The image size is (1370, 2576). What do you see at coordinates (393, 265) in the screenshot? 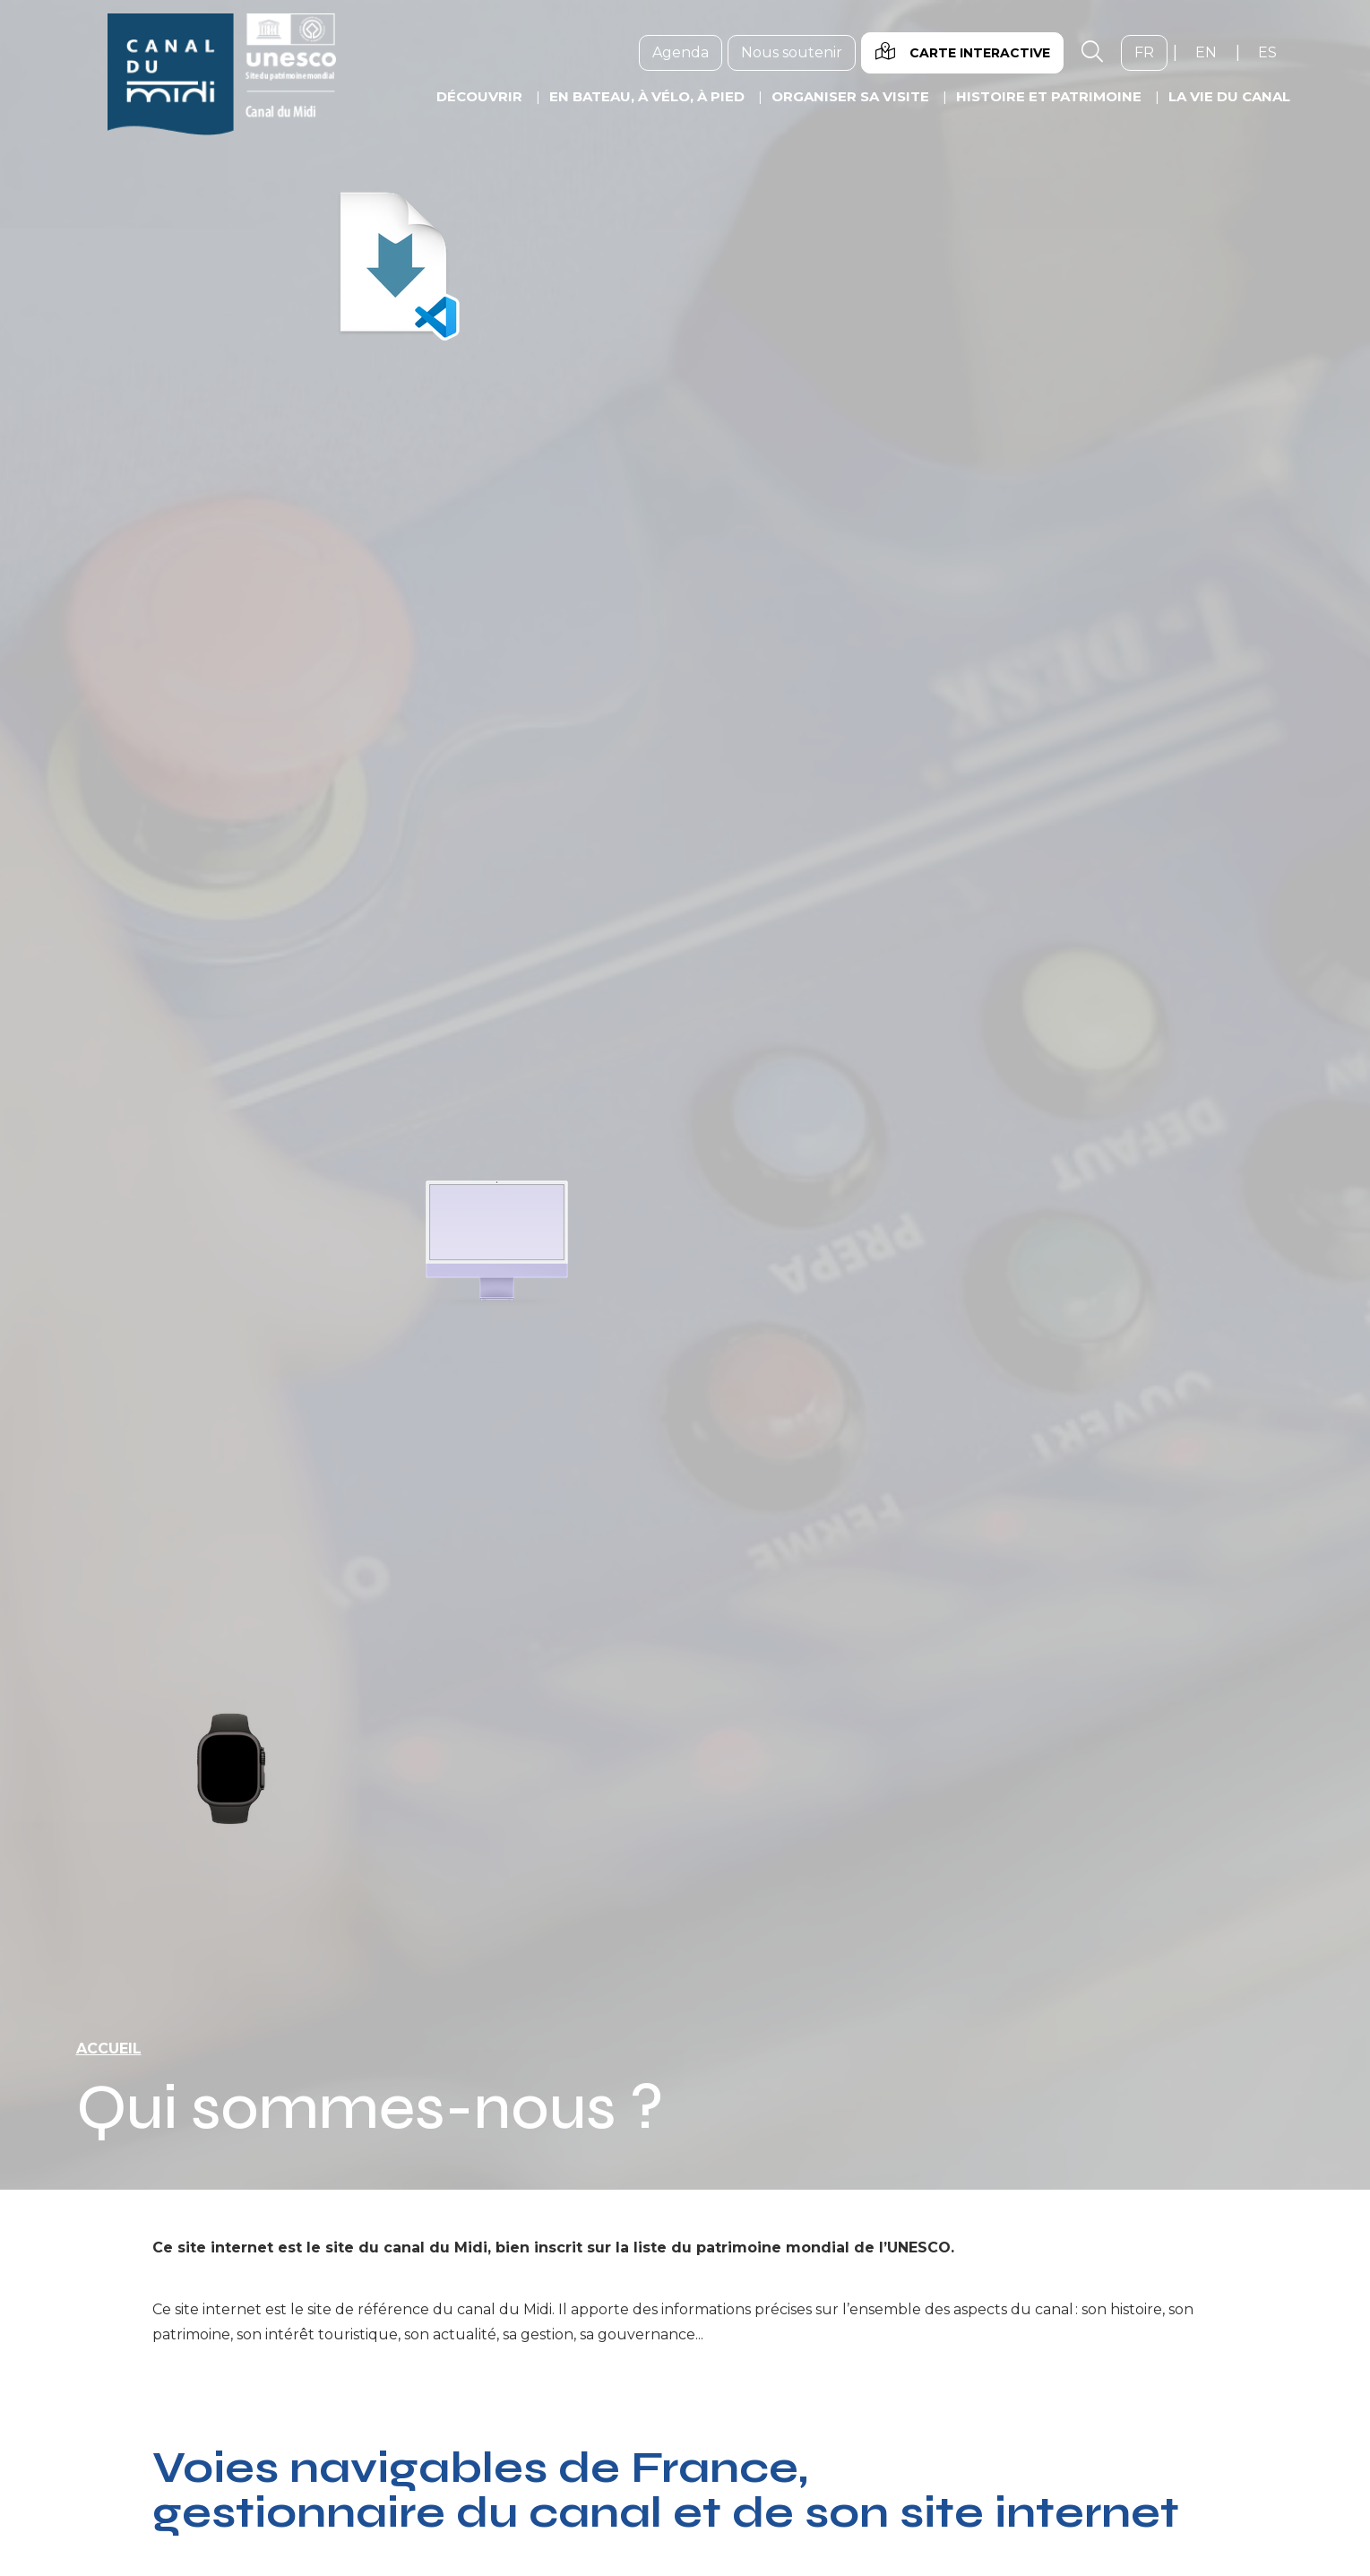
I see `open or preview a markdown file` at bounding box center [393, 265].